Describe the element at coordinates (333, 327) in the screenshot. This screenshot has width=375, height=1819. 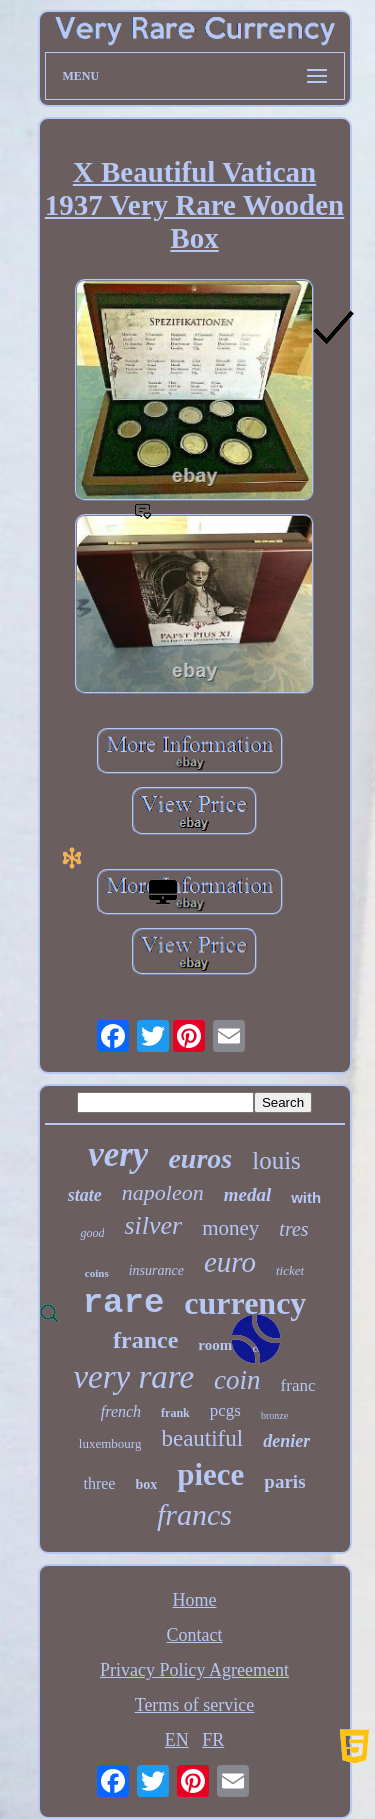
I see `confirm or submit an action` at that location.